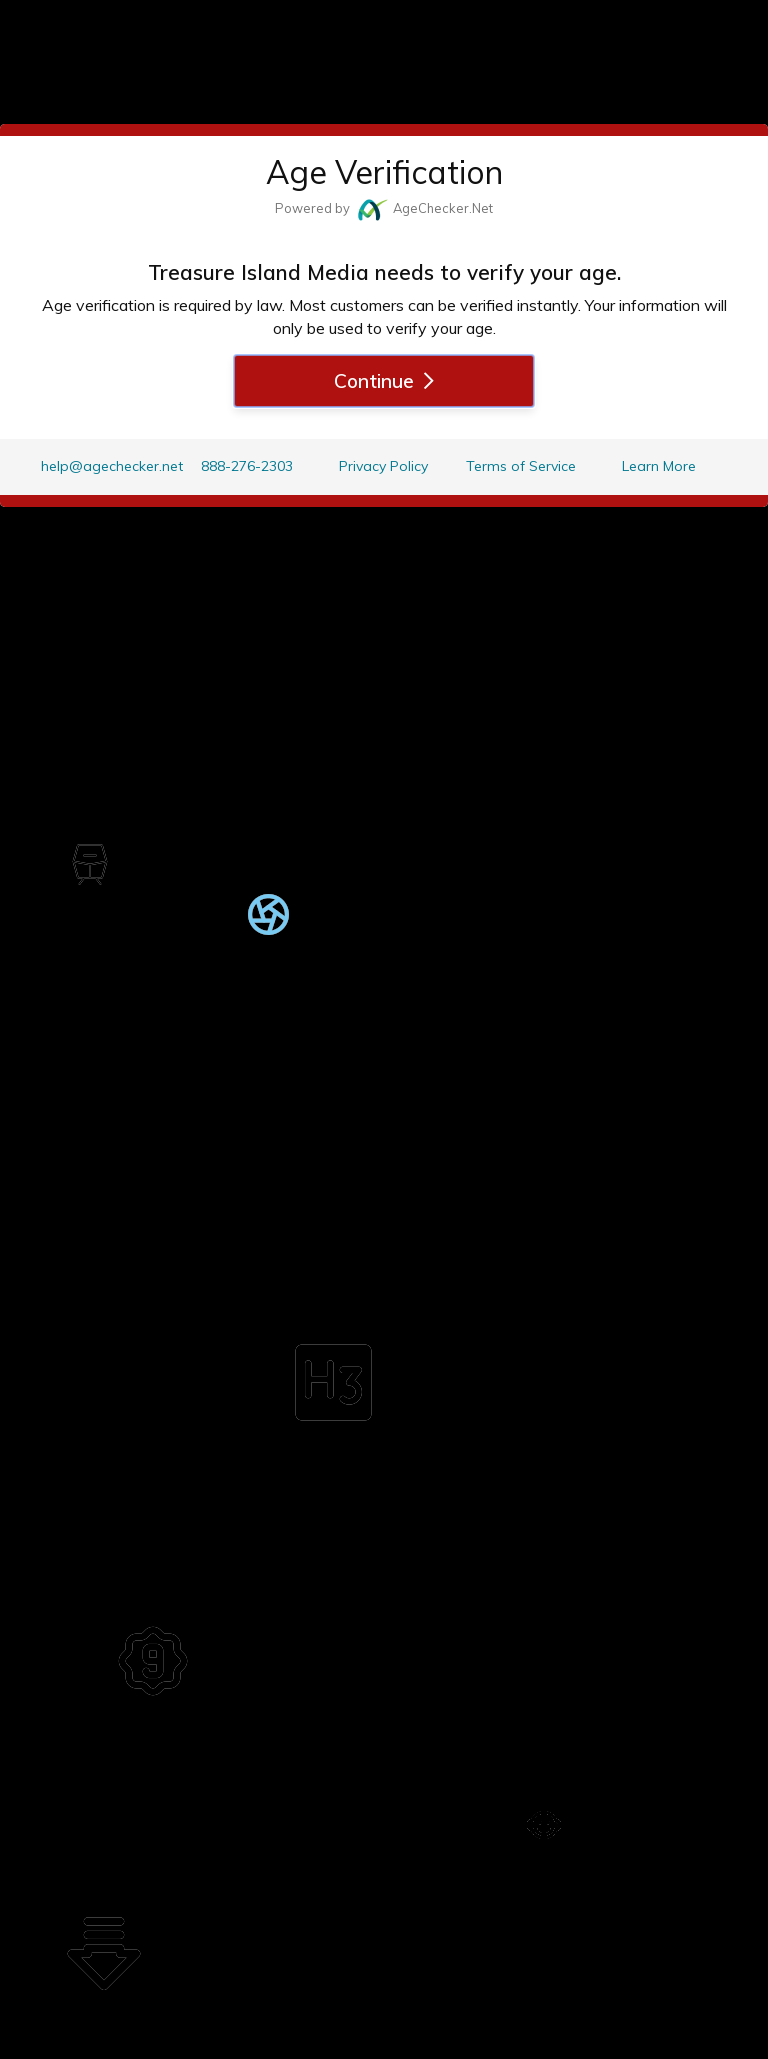  I want to click on adjust camera aperture settings, so click(268, 914).